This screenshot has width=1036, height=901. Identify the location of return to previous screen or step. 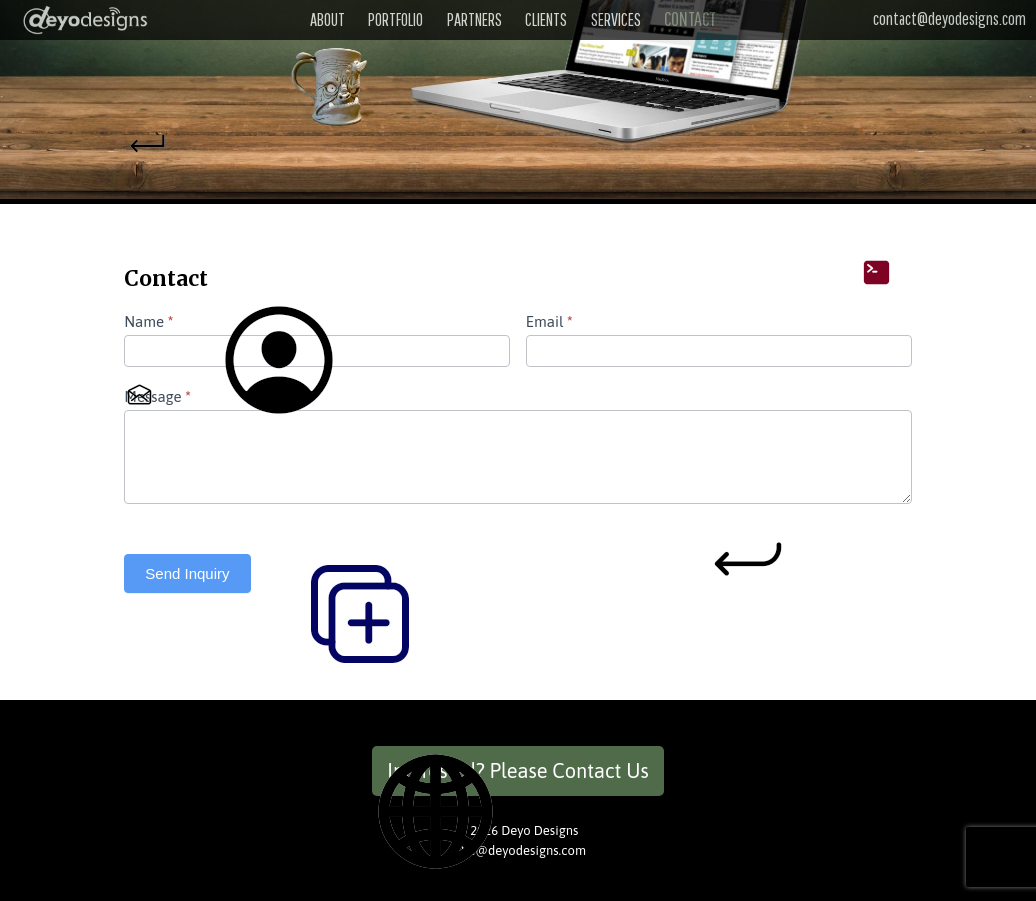
(748, 559).